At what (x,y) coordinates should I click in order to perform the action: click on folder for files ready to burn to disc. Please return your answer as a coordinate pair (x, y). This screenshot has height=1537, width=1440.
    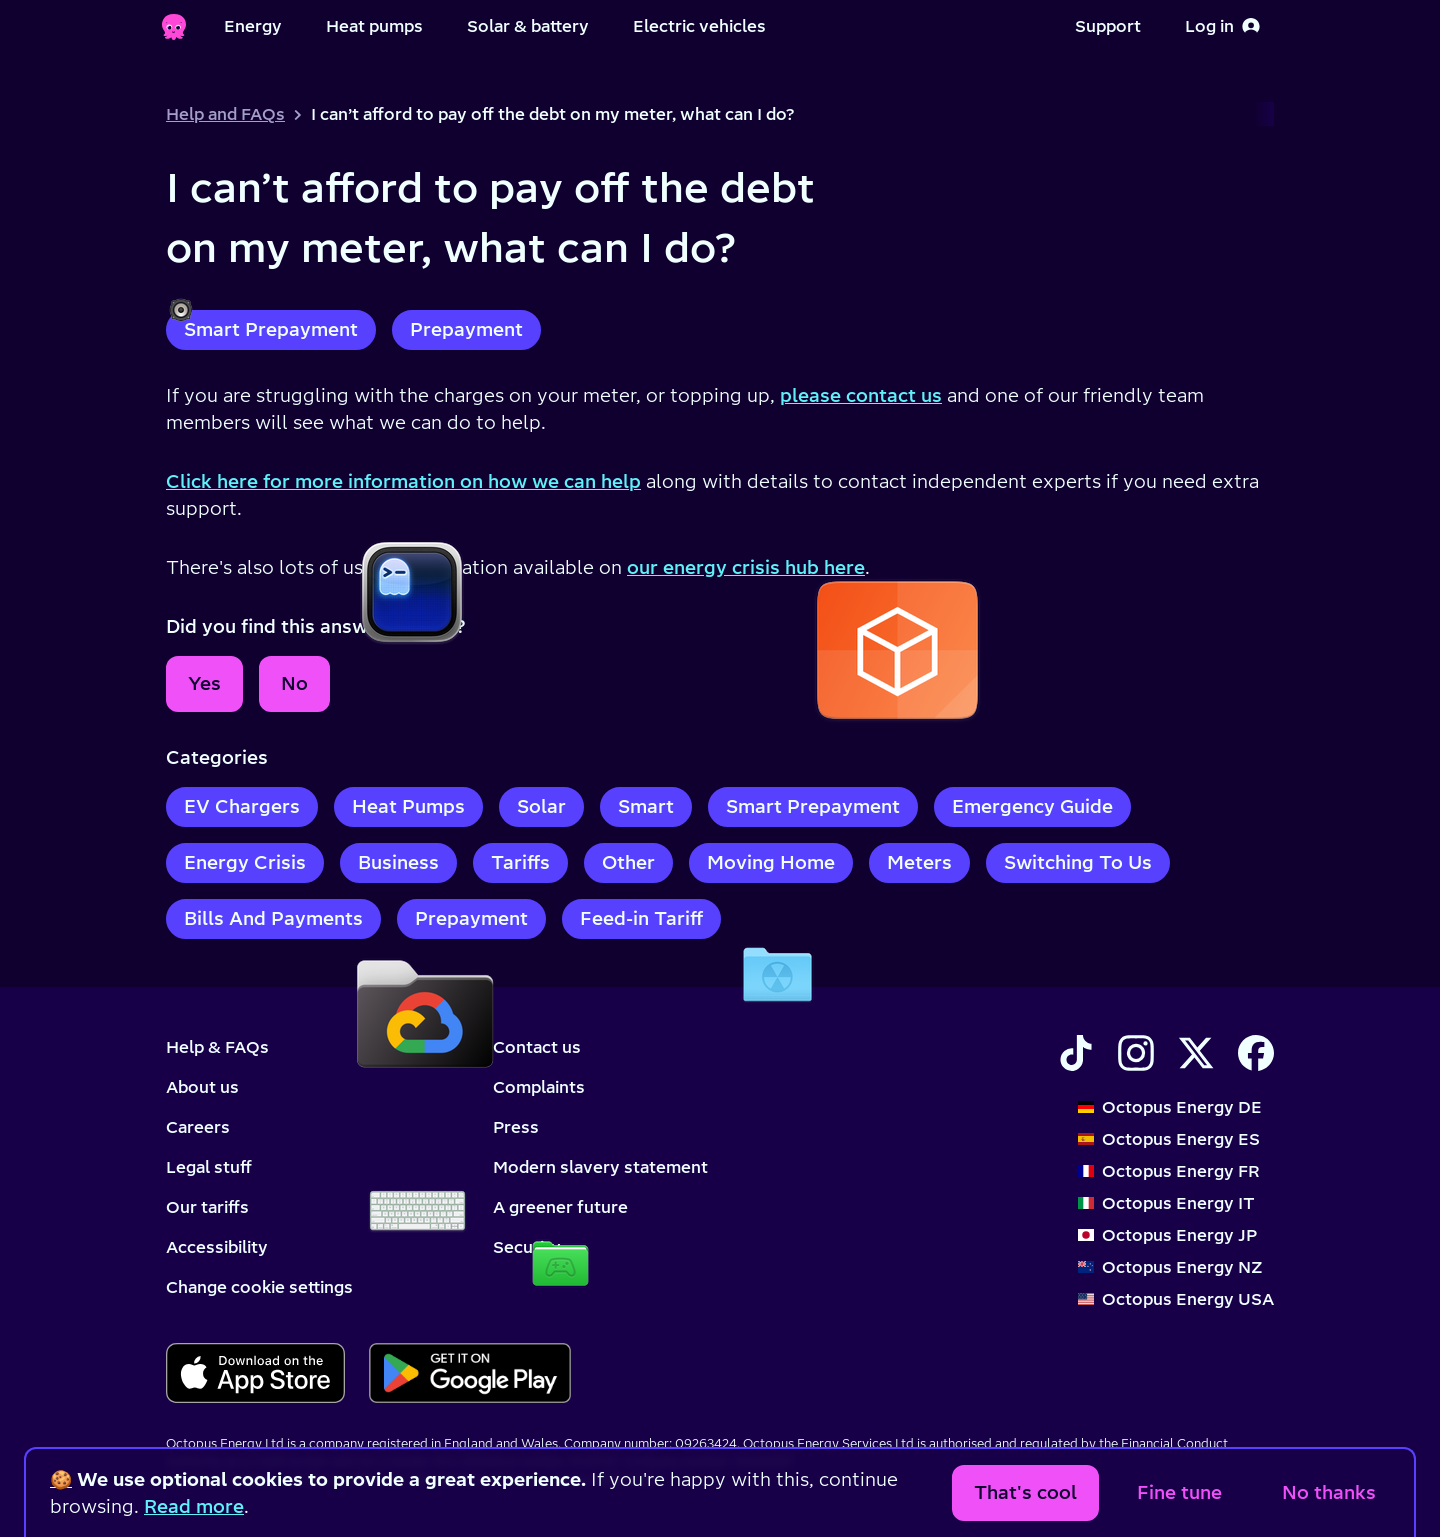
    Looking at the image, I should click on (777, 974).